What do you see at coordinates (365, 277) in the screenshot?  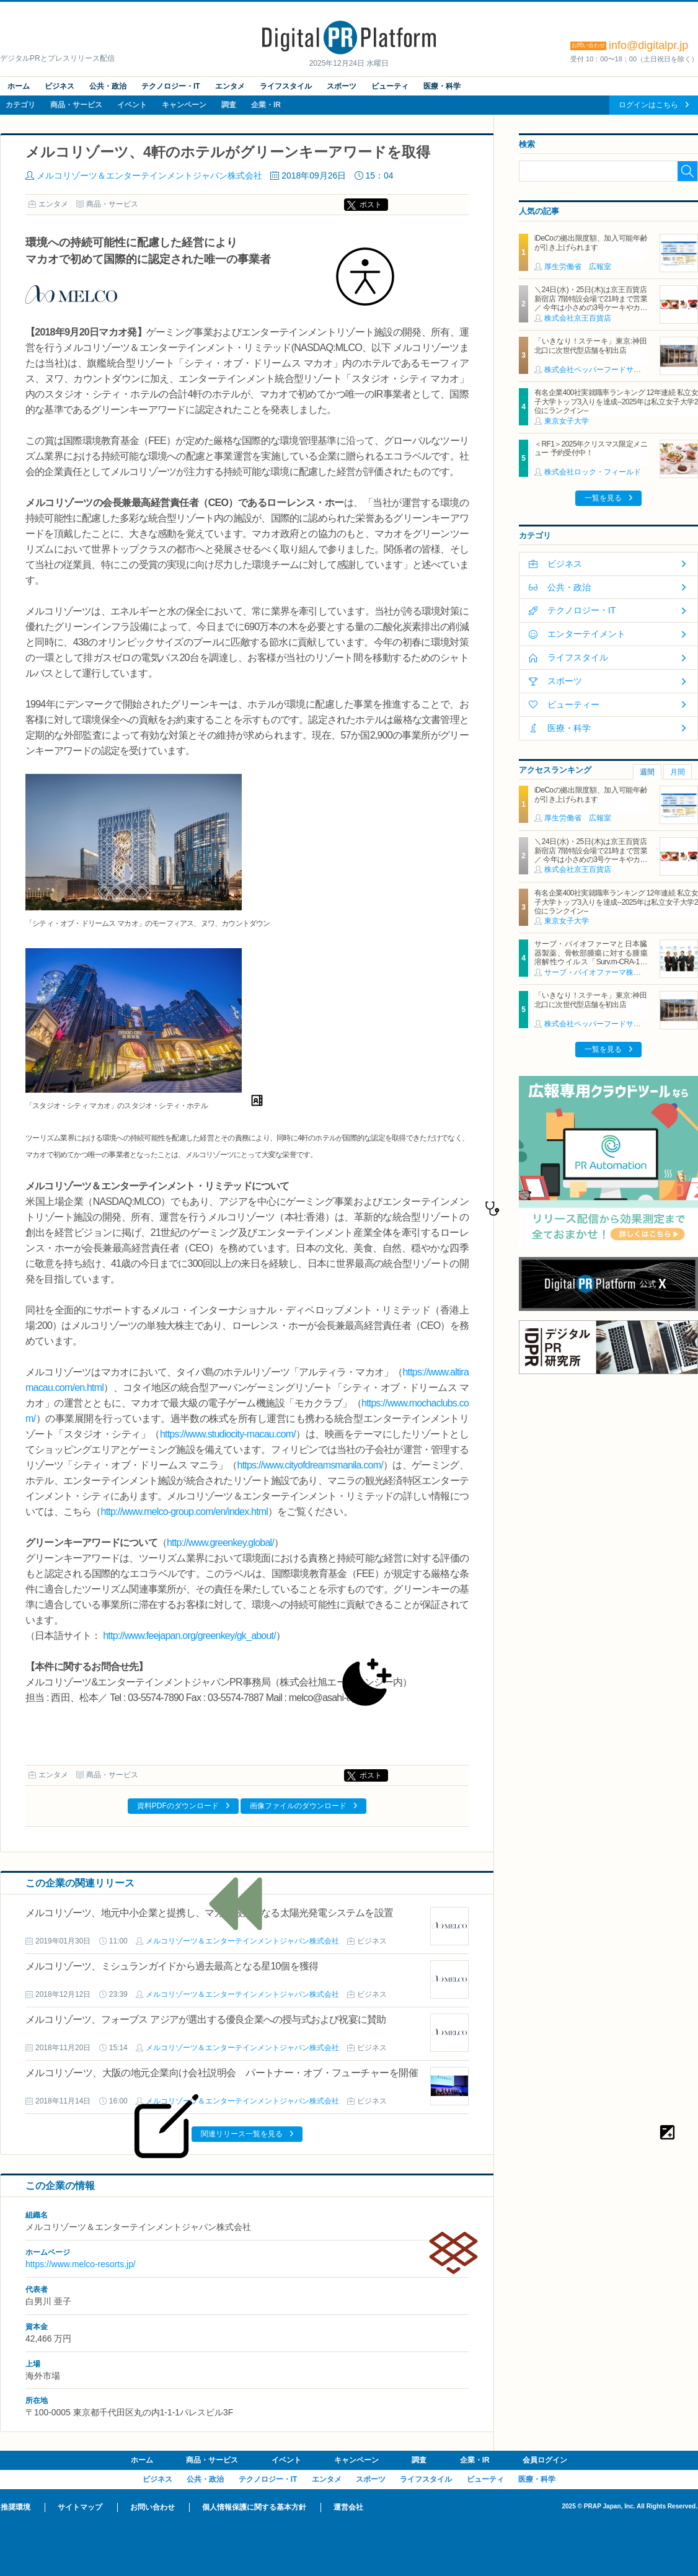 I see `view user profile` at bounding box center [365, 277].